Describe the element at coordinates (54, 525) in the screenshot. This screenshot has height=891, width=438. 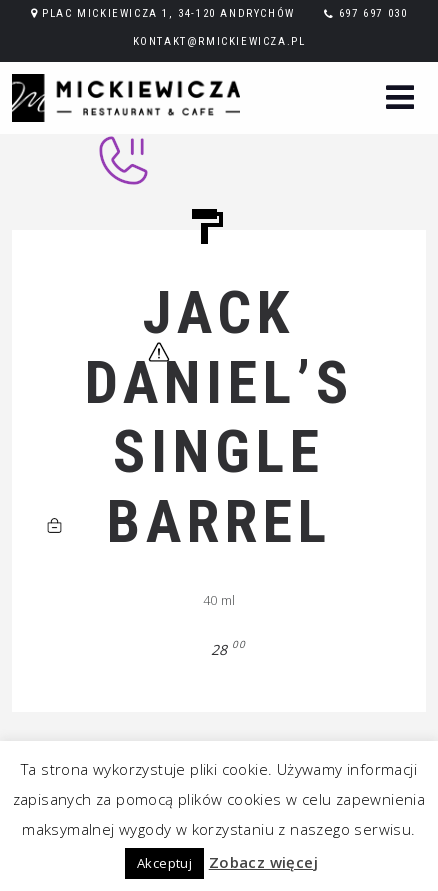
I see `remove item from shopping bag` at that location.